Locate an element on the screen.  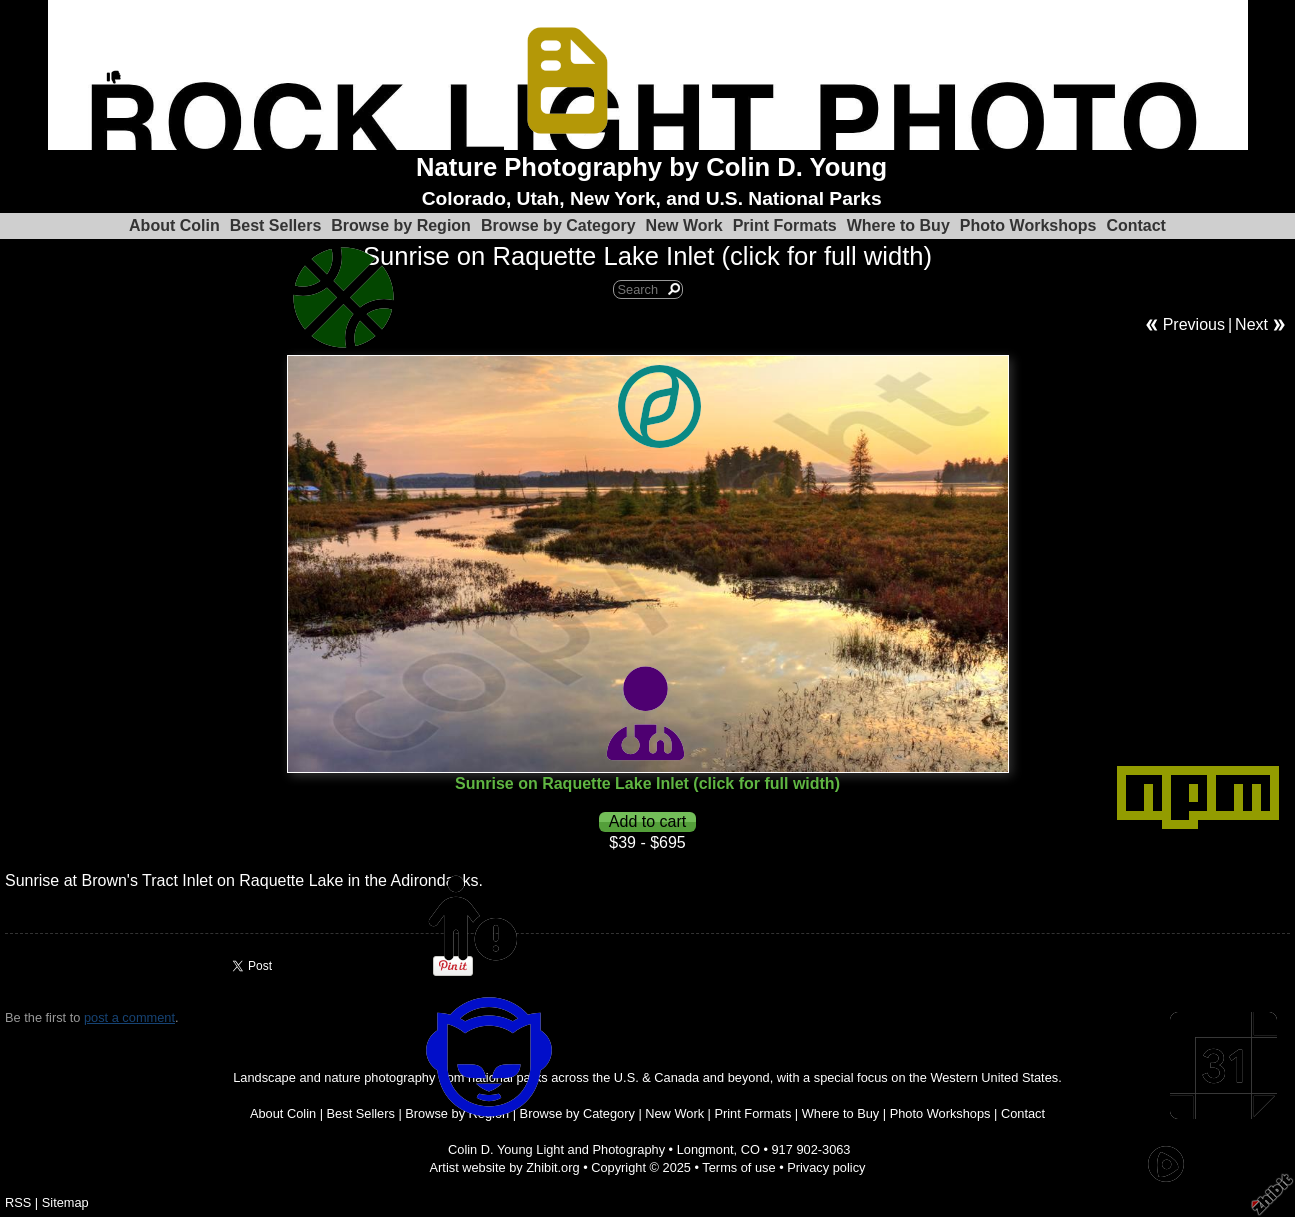
user account requires attention is located at coordinates (470, 918).